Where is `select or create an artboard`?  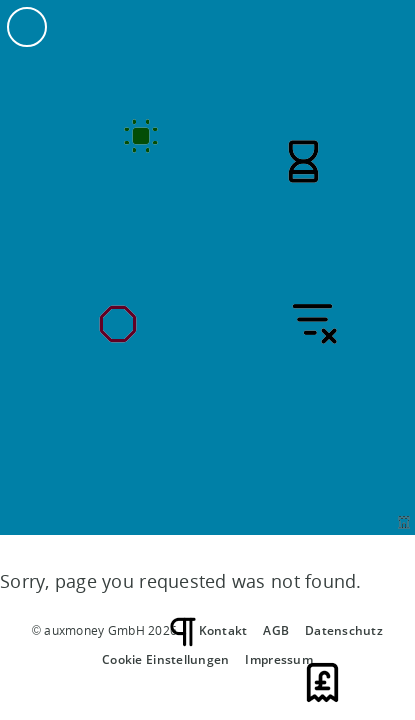
select or create an artboard is located at coordinates (141, 136).